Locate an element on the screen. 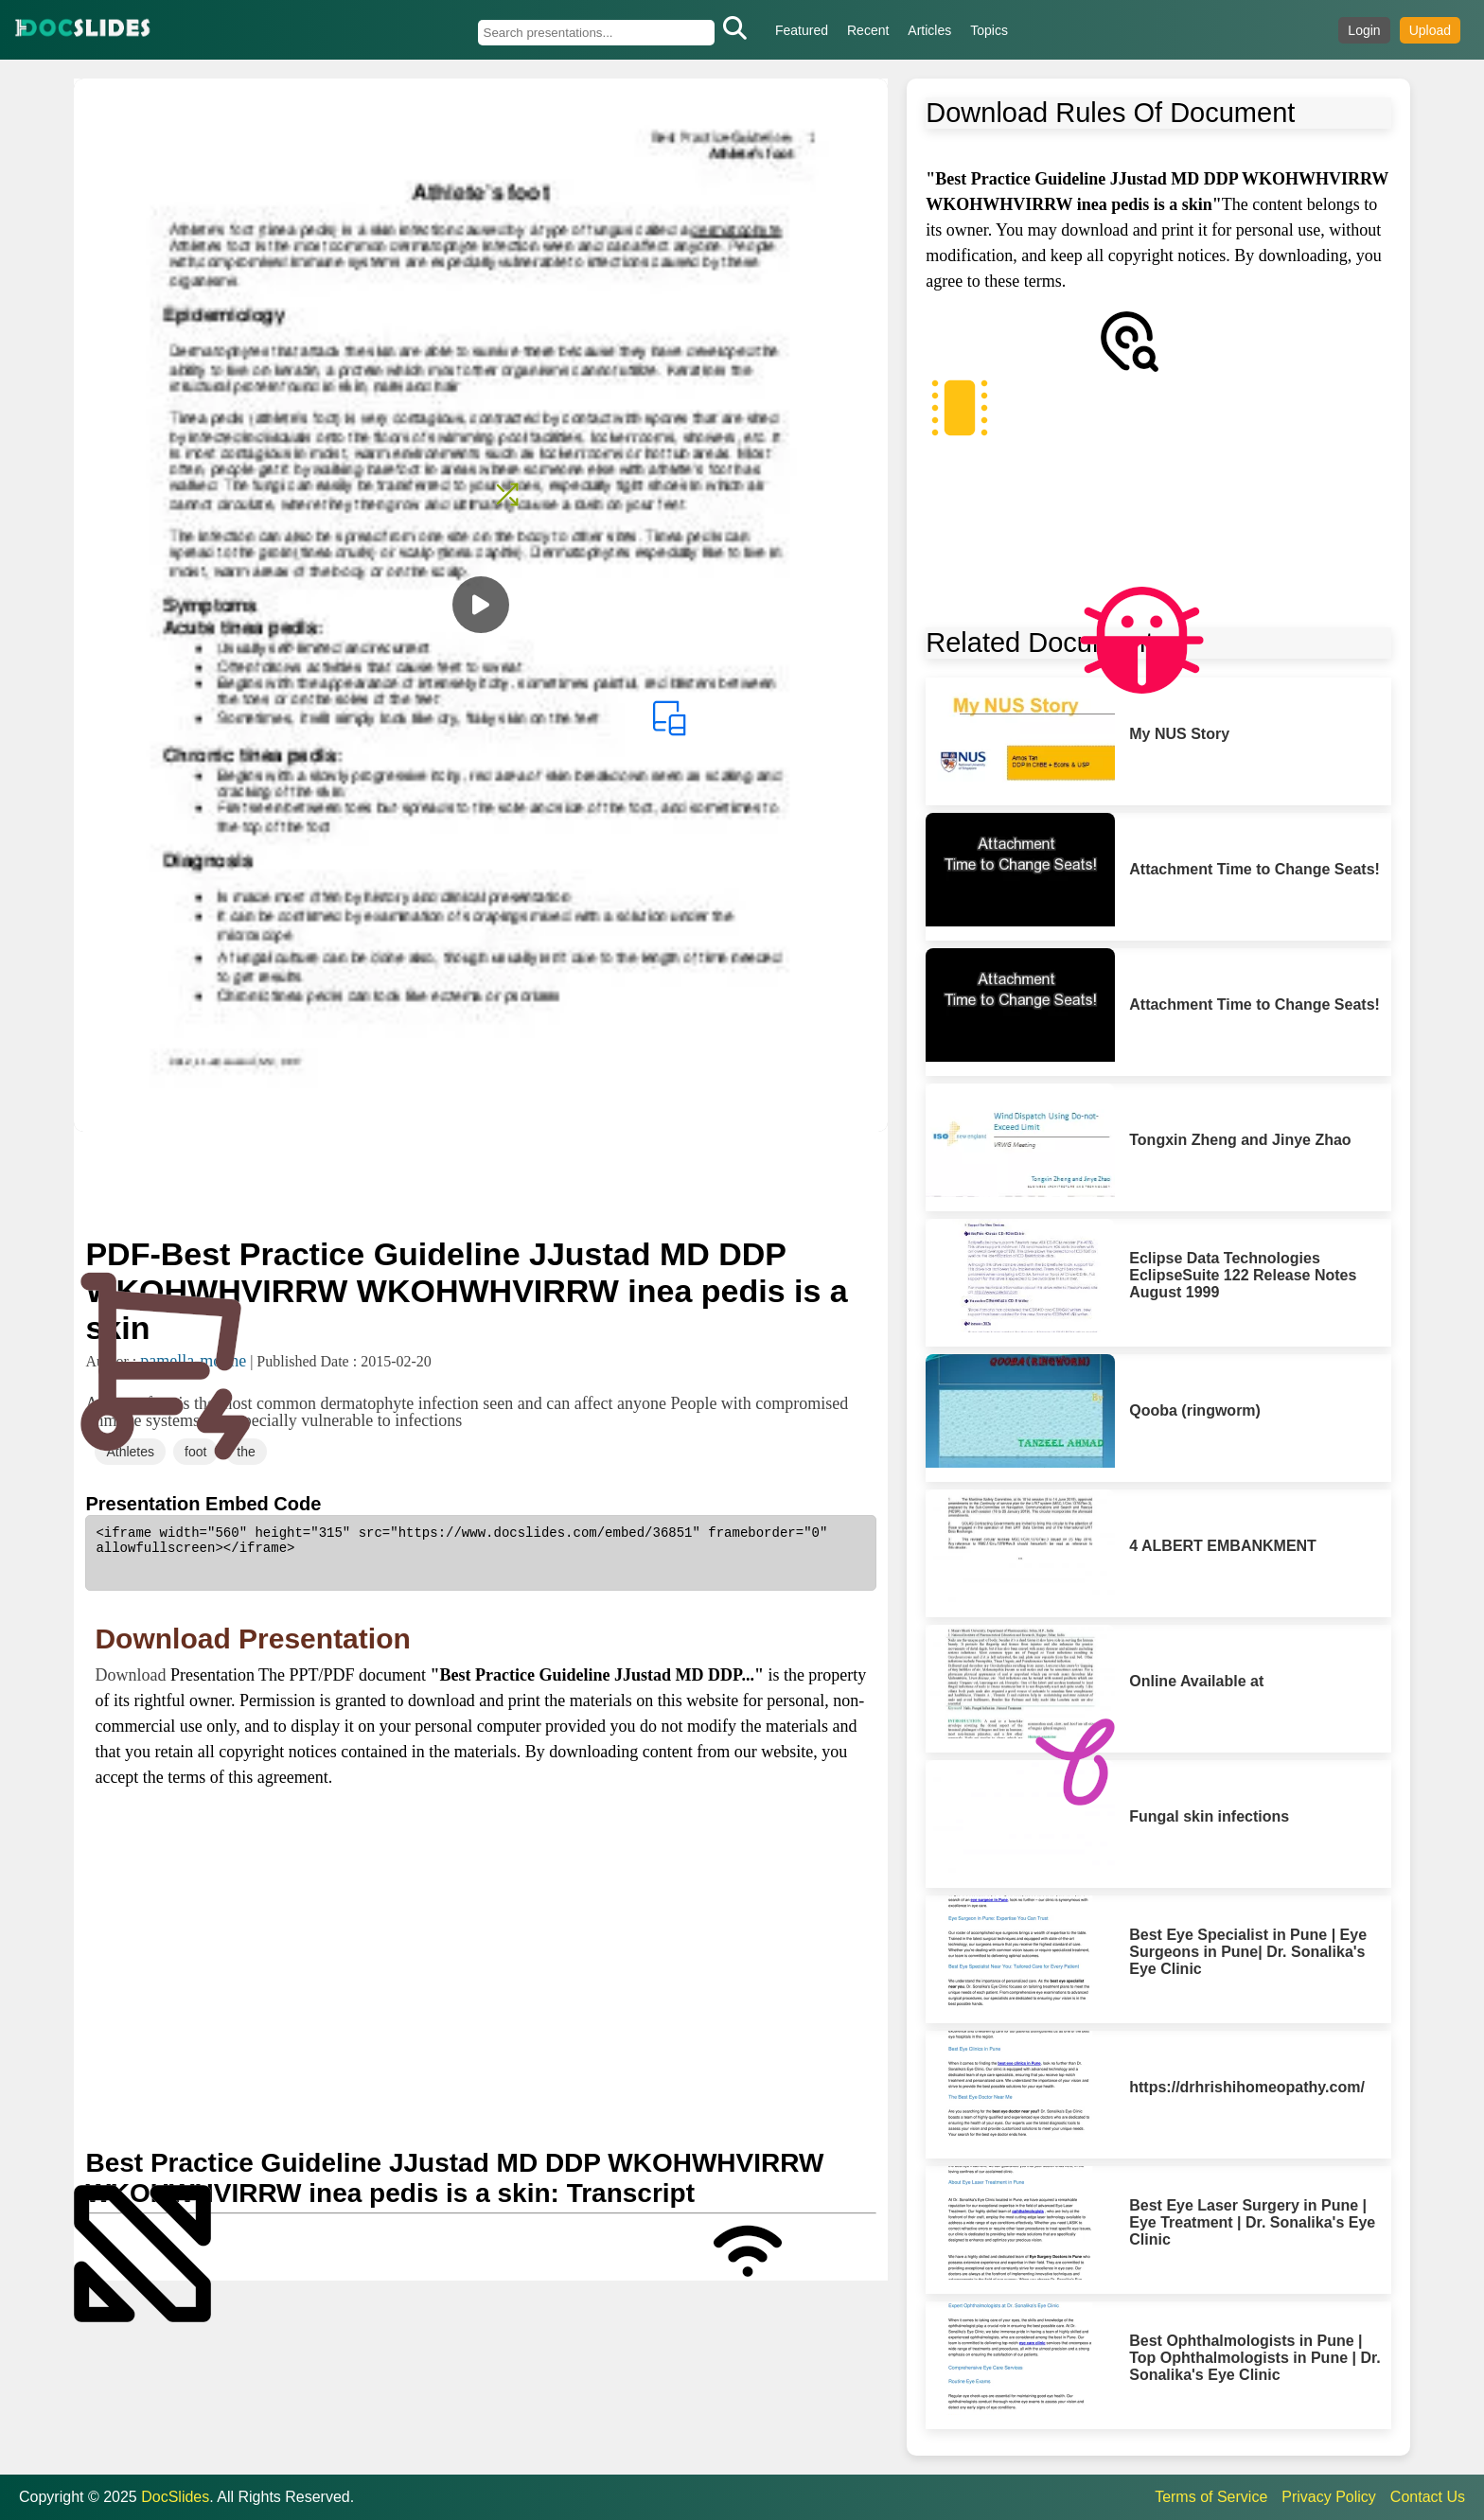 This screenshot has width=1484, height=2520. report a bug or issue is located at coordinates (1141, 640).